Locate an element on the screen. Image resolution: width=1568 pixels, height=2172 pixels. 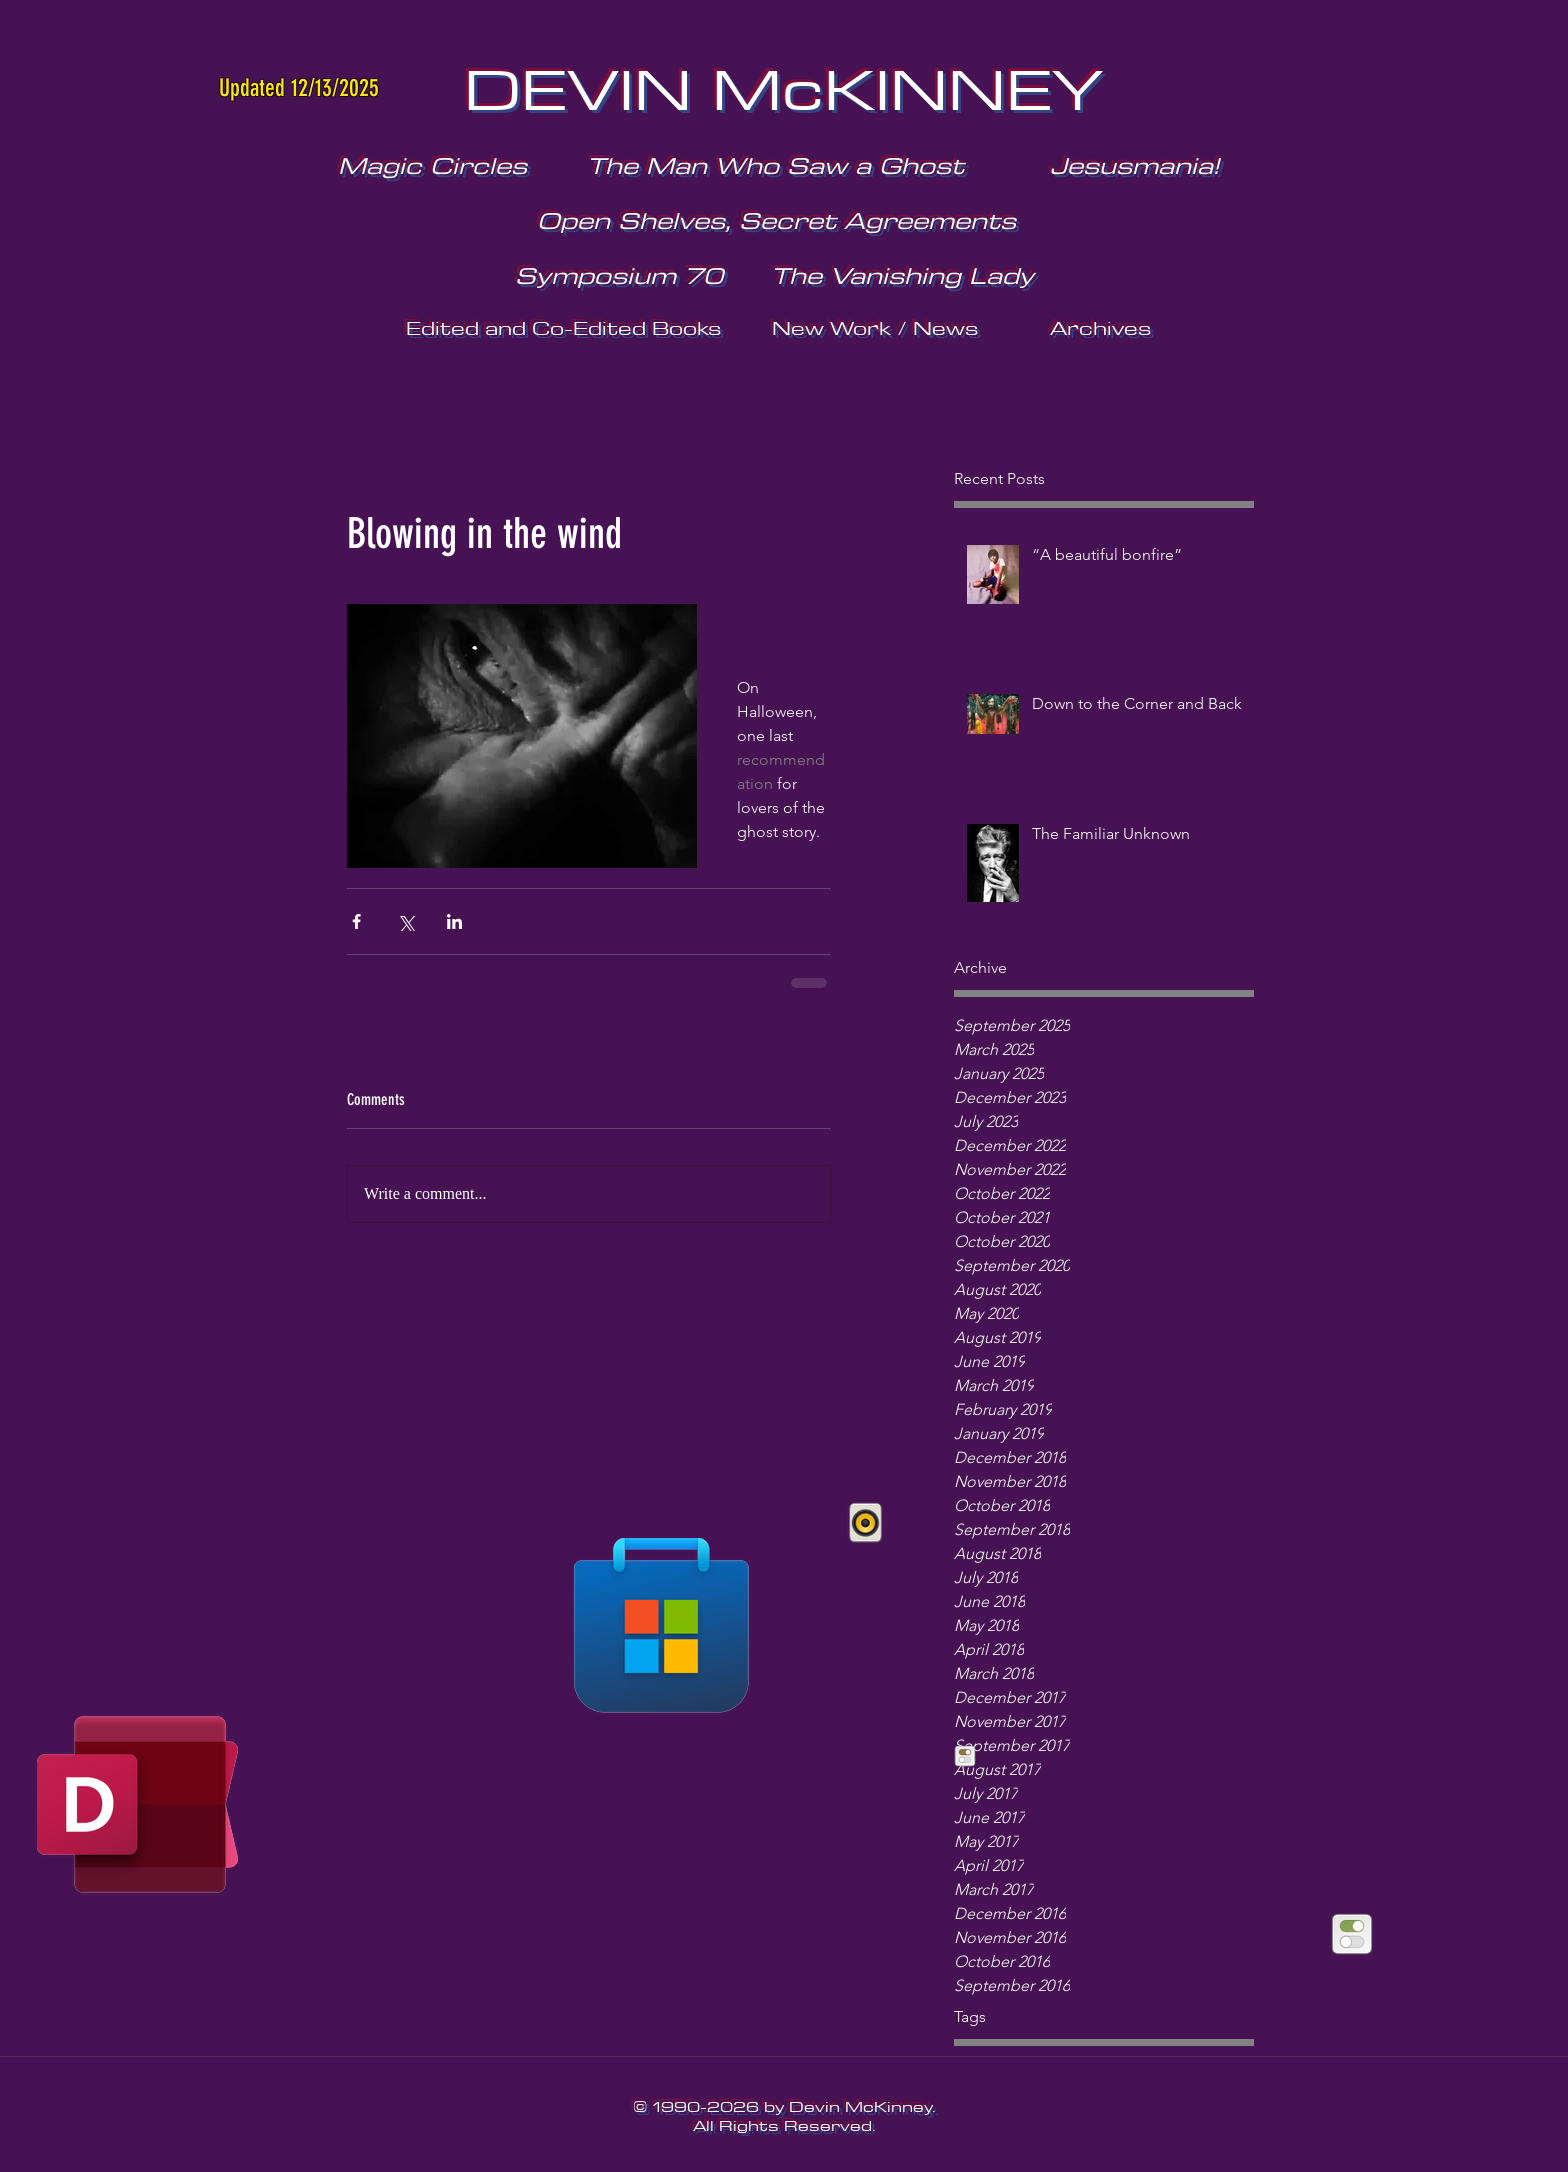
open Microsoft Delve app is located at coordinates (137, 1804).